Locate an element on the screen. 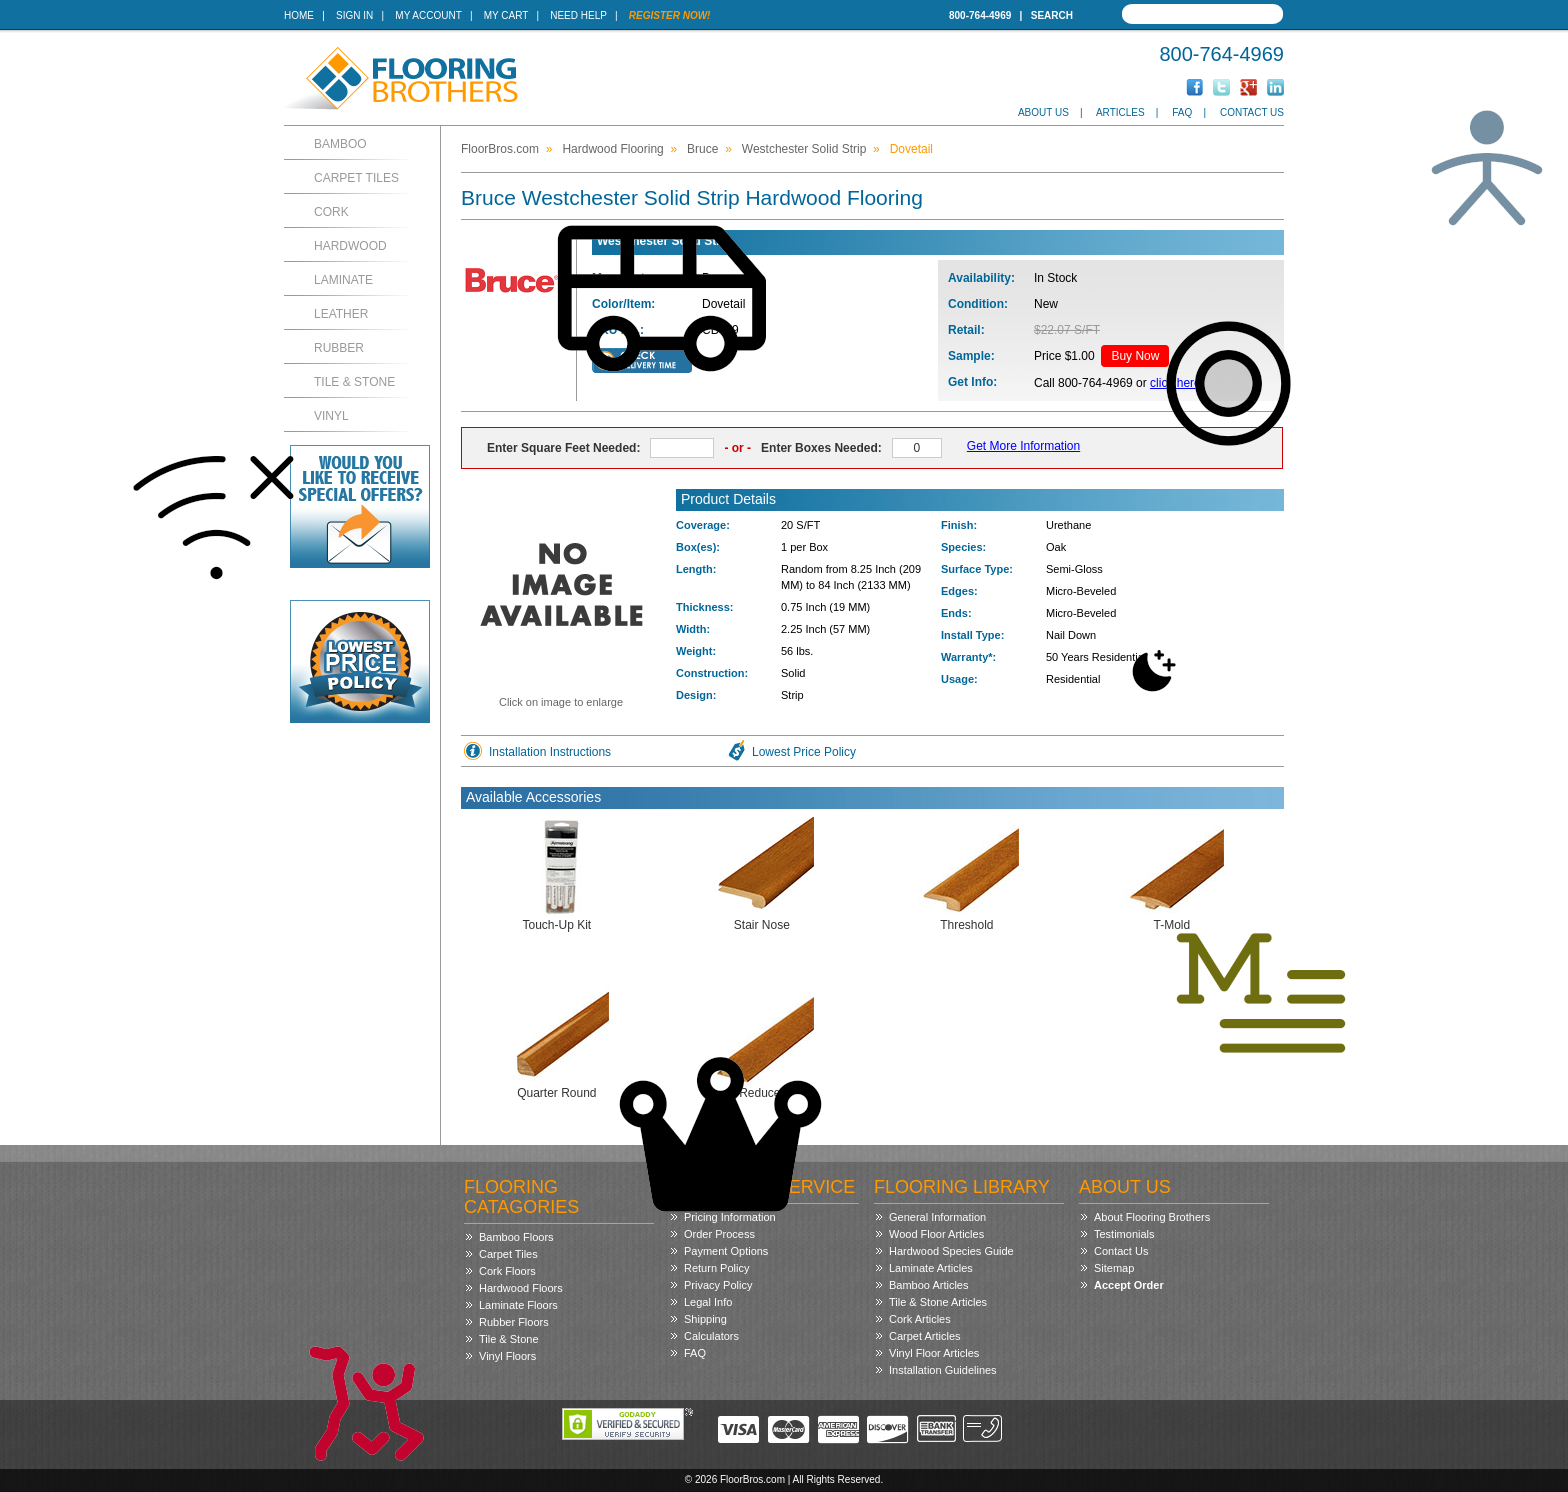  track delivery or shipping status is located at coordinates (655, 295).